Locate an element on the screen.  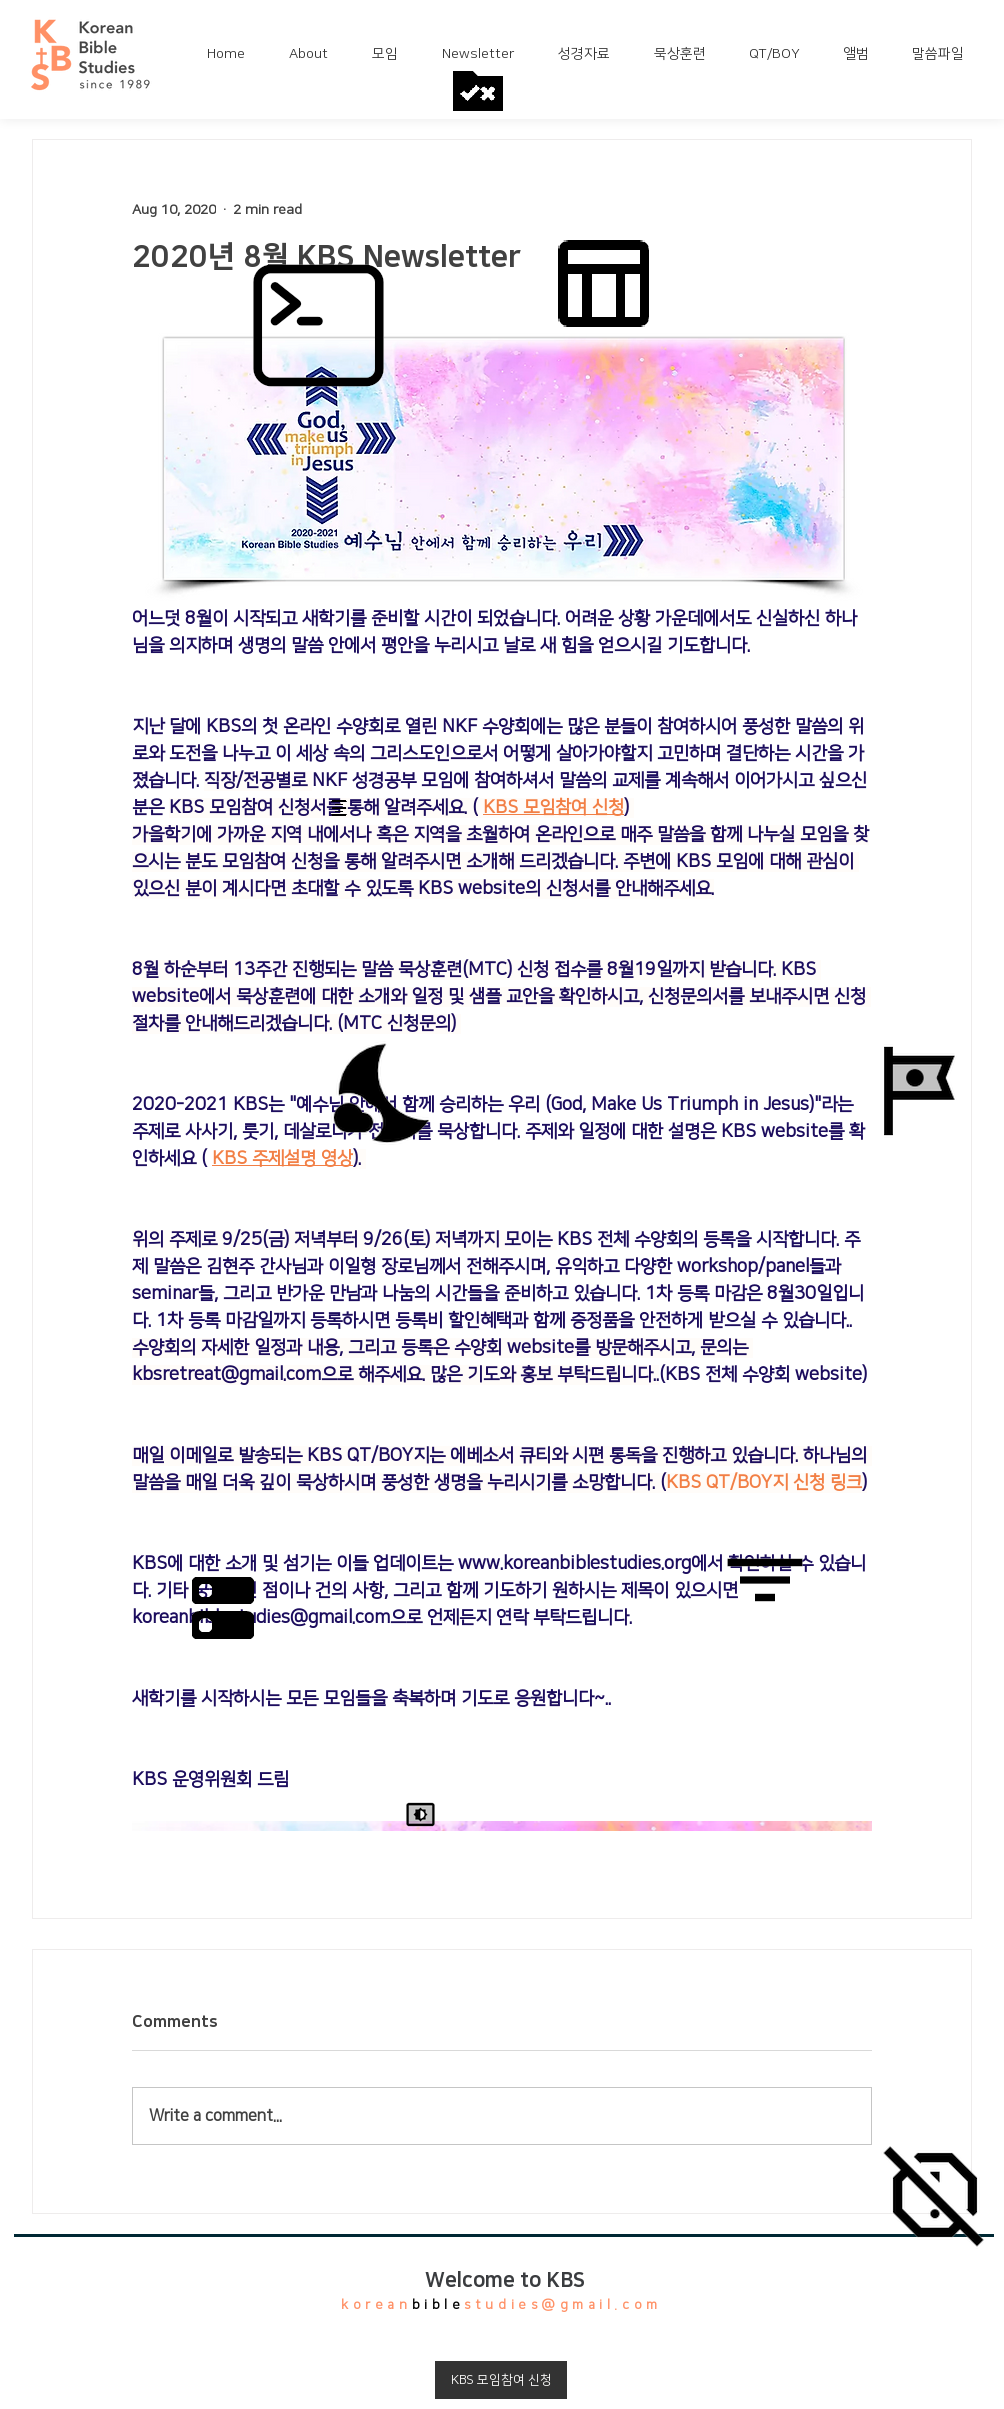
access server or DNS settings is located at coordinates (223, 1608).